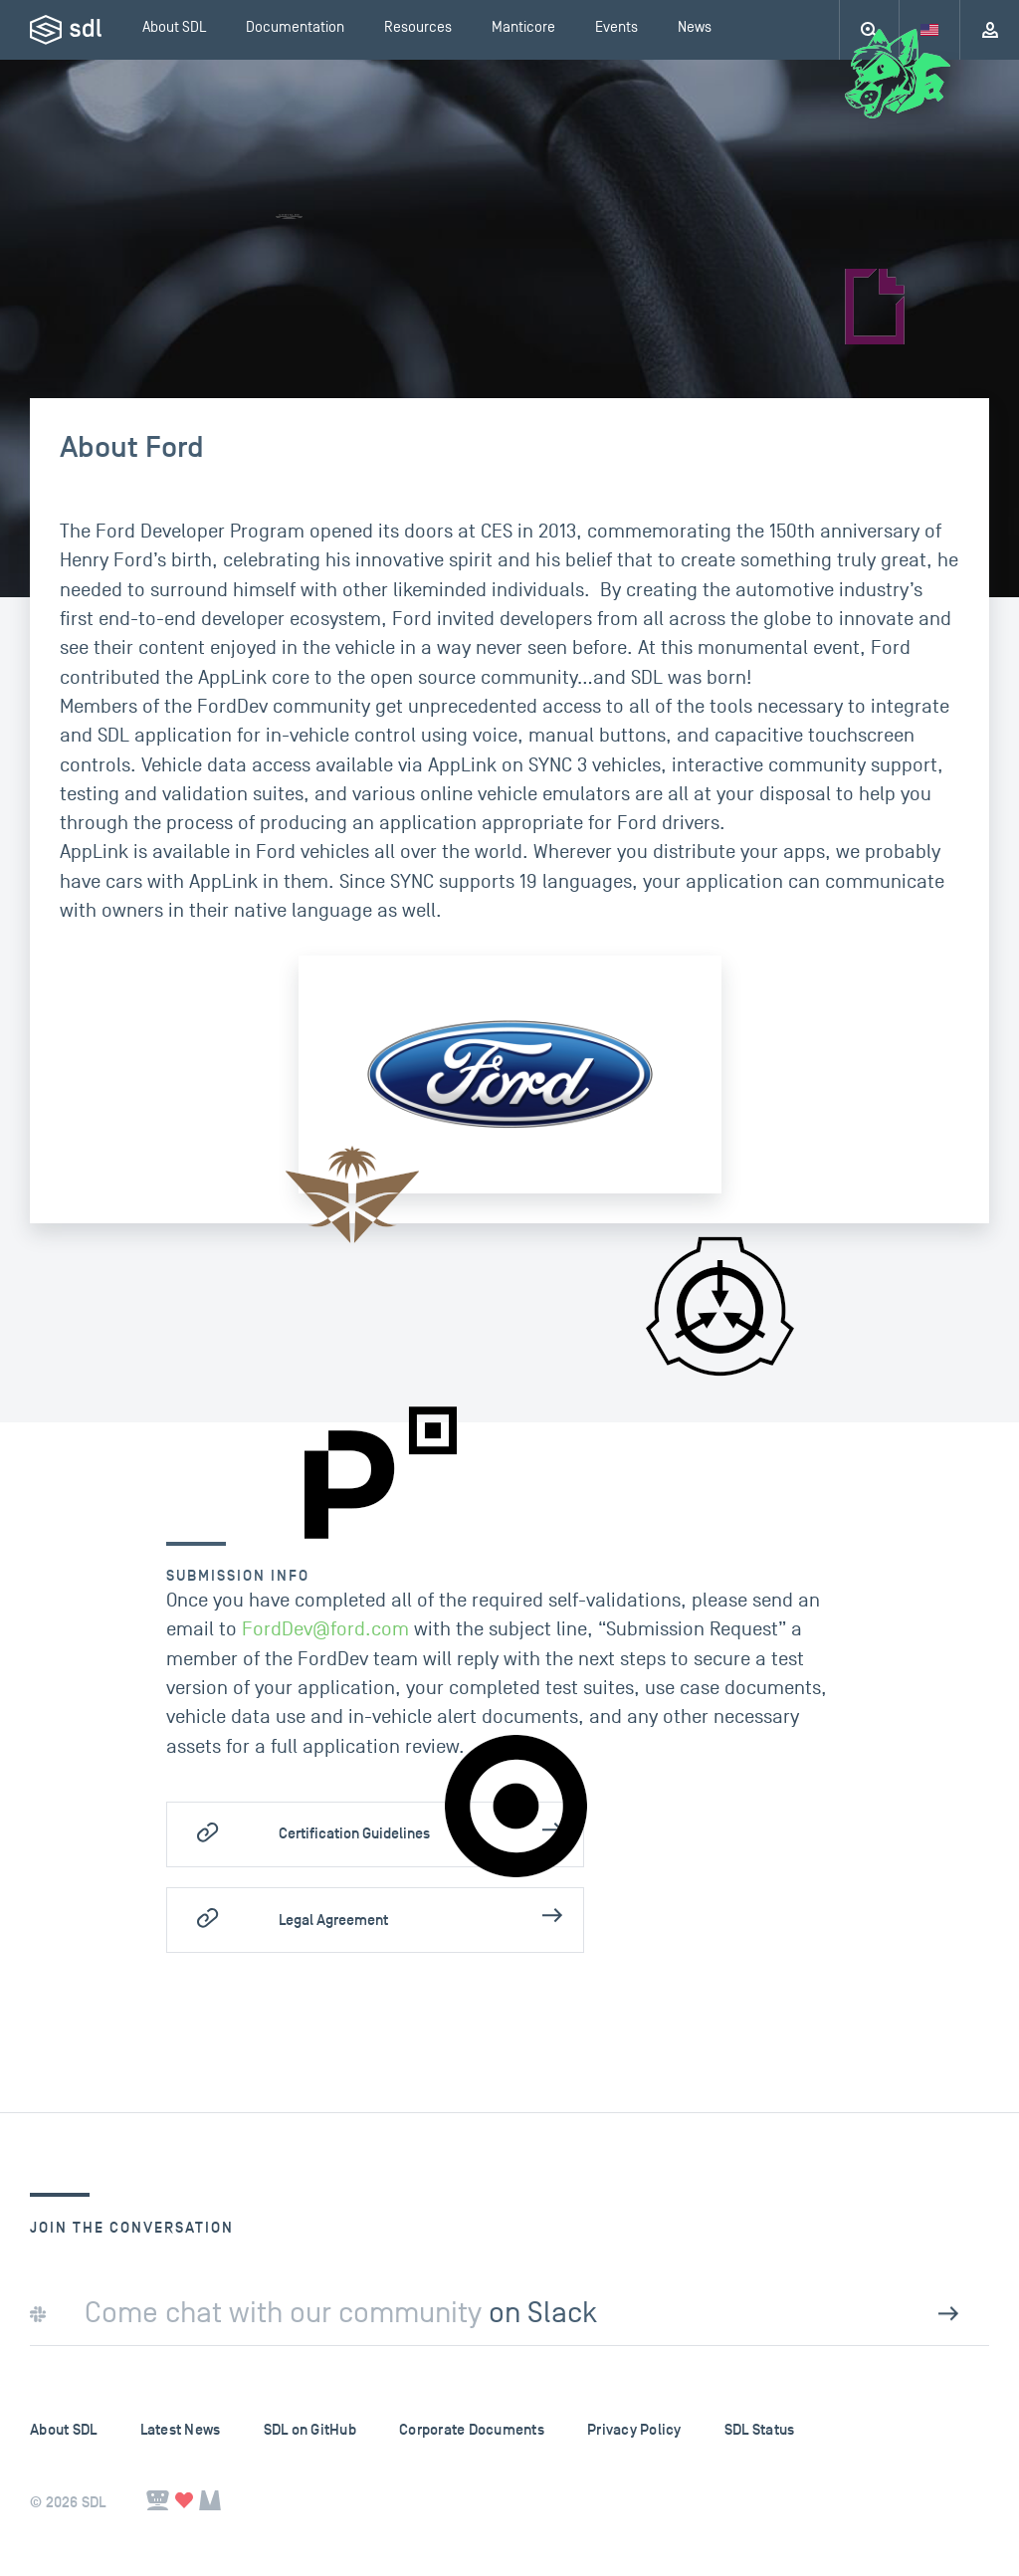 Image resolution: width=1019 pixels, height=2576 pixels. Describe the element at coordinates (875, 307) in the screenshot. I see `open giphy to search for gifs` at that location.